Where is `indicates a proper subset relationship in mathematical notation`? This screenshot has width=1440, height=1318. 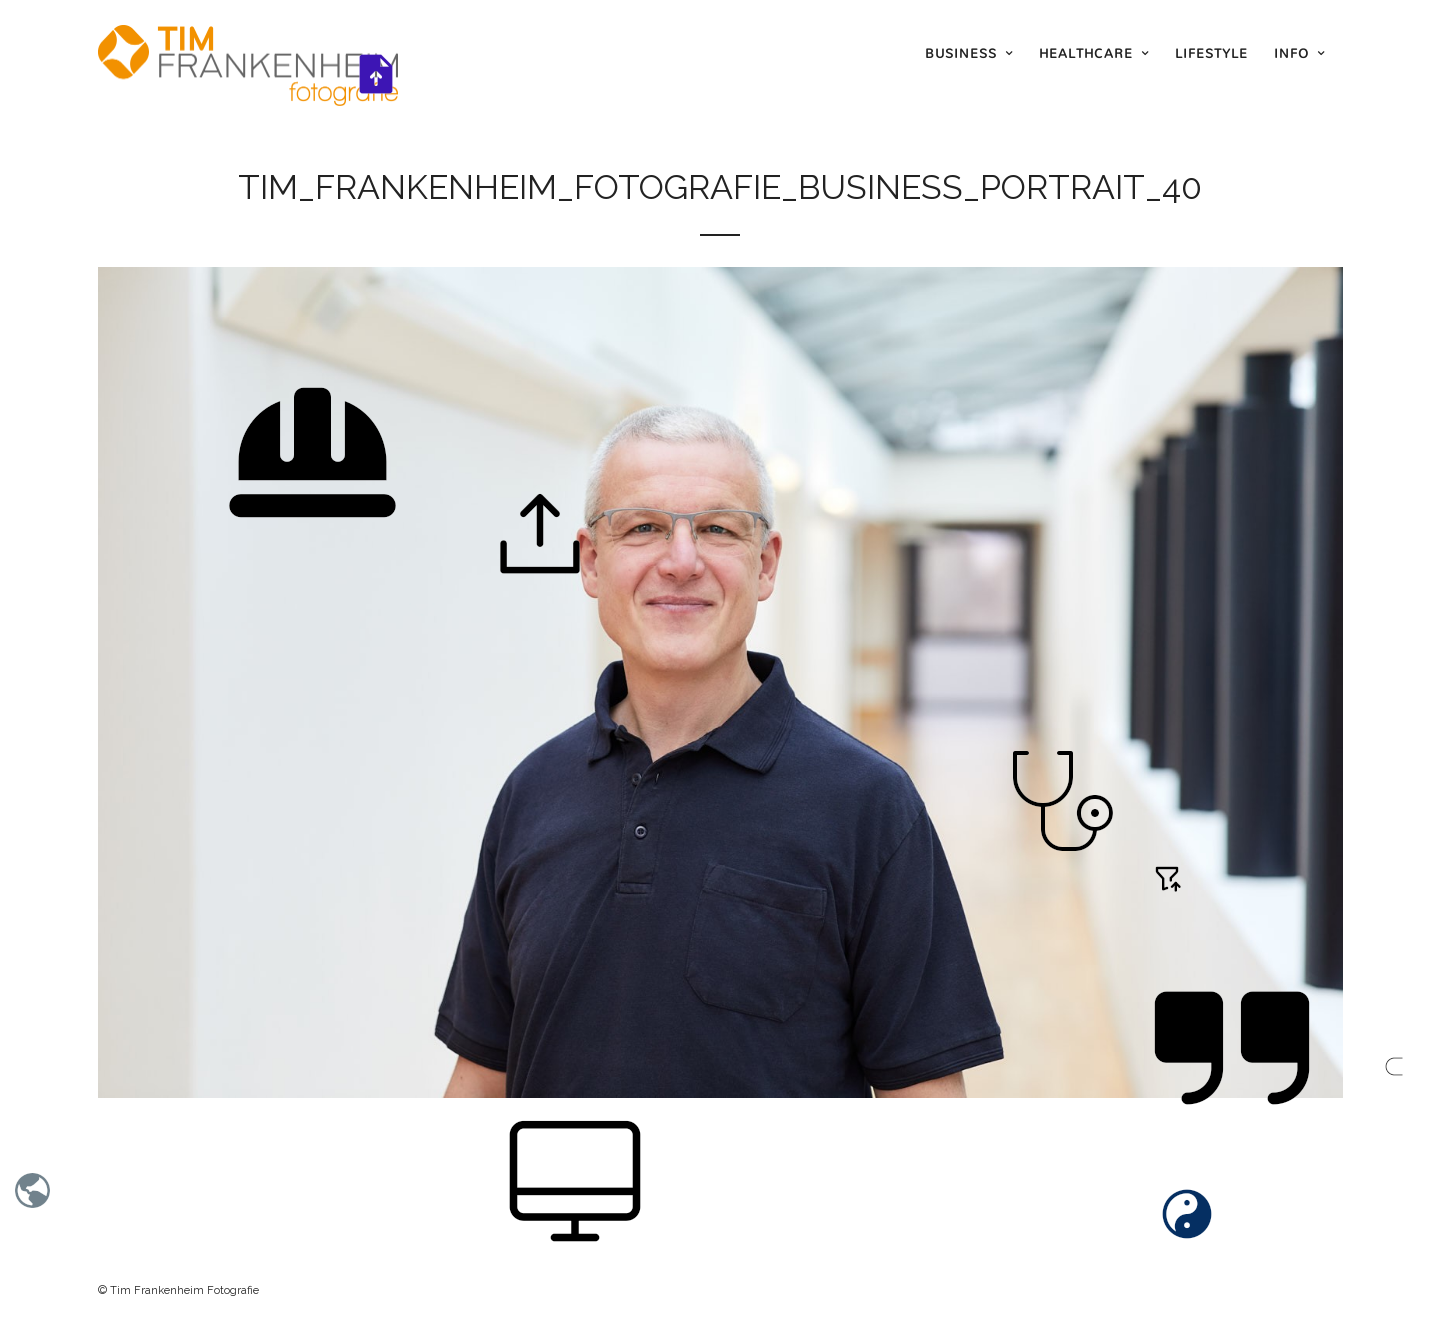 indicates a proper subset relationship in mathematical notation is located at coordinates (1394, 1066).